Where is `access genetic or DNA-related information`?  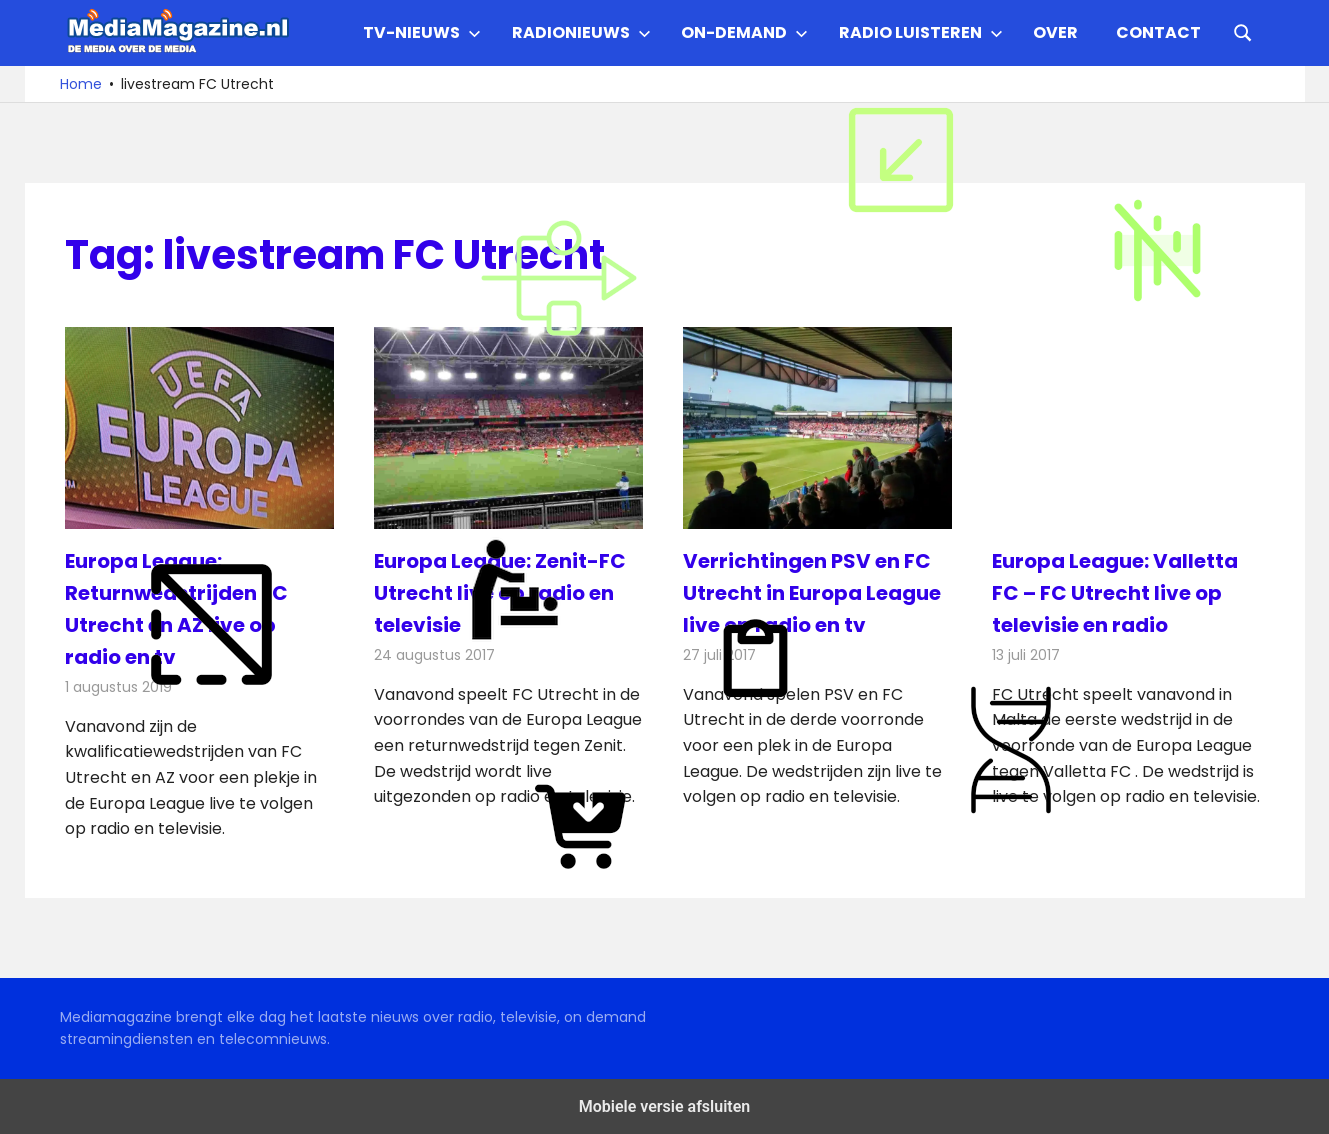
access genetic or DNA-related information is located at coordinates (1011, 750).